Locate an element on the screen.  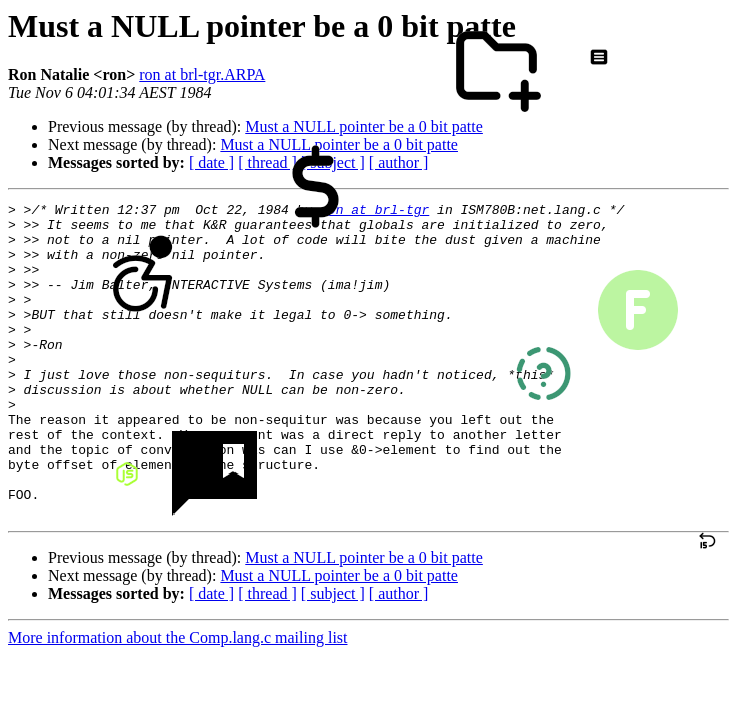
indicates node.js technology or runtime environment is located at coordinates (127, 474).